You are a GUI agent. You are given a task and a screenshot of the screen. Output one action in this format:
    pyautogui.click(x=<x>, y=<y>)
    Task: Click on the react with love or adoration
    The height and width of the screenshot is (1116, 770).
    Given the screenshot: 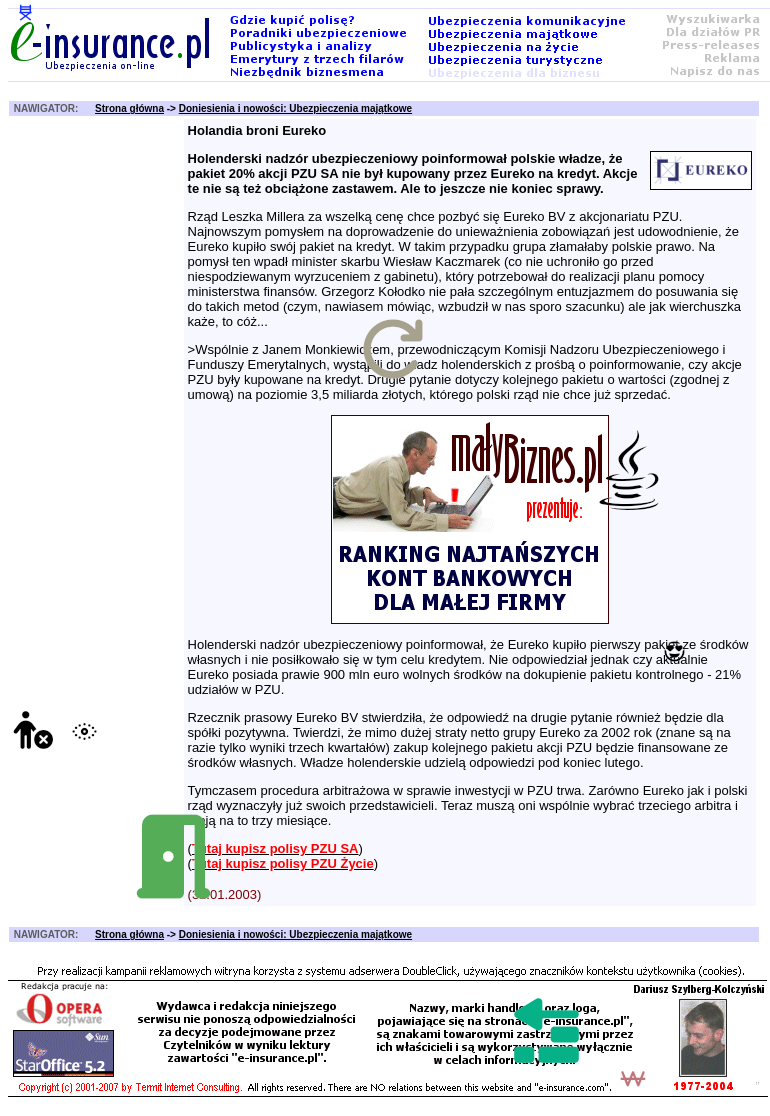 What is the action you would take?
    pyautogui.click(x=674, y=651)
    